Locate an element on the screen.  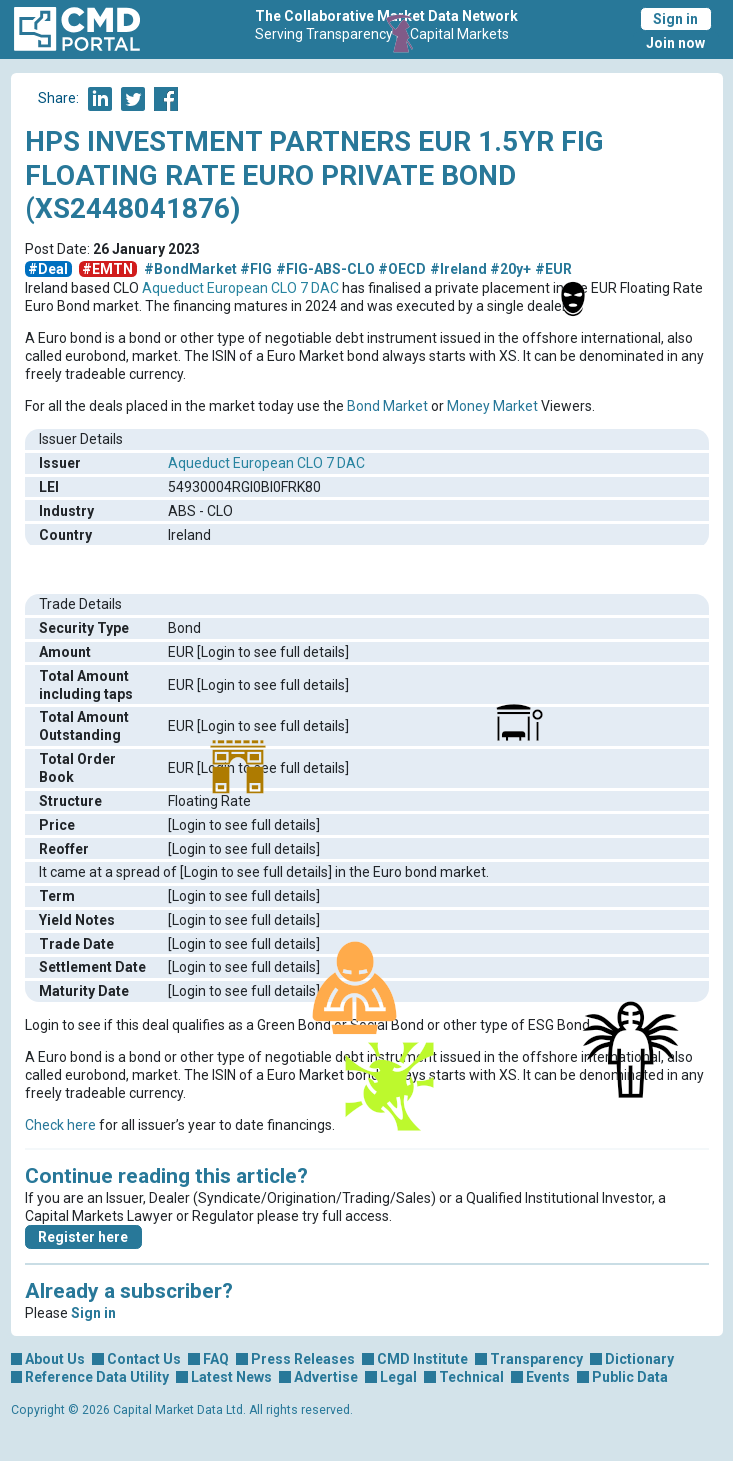
view nearby bus stops is located at coordinates (519, 722).